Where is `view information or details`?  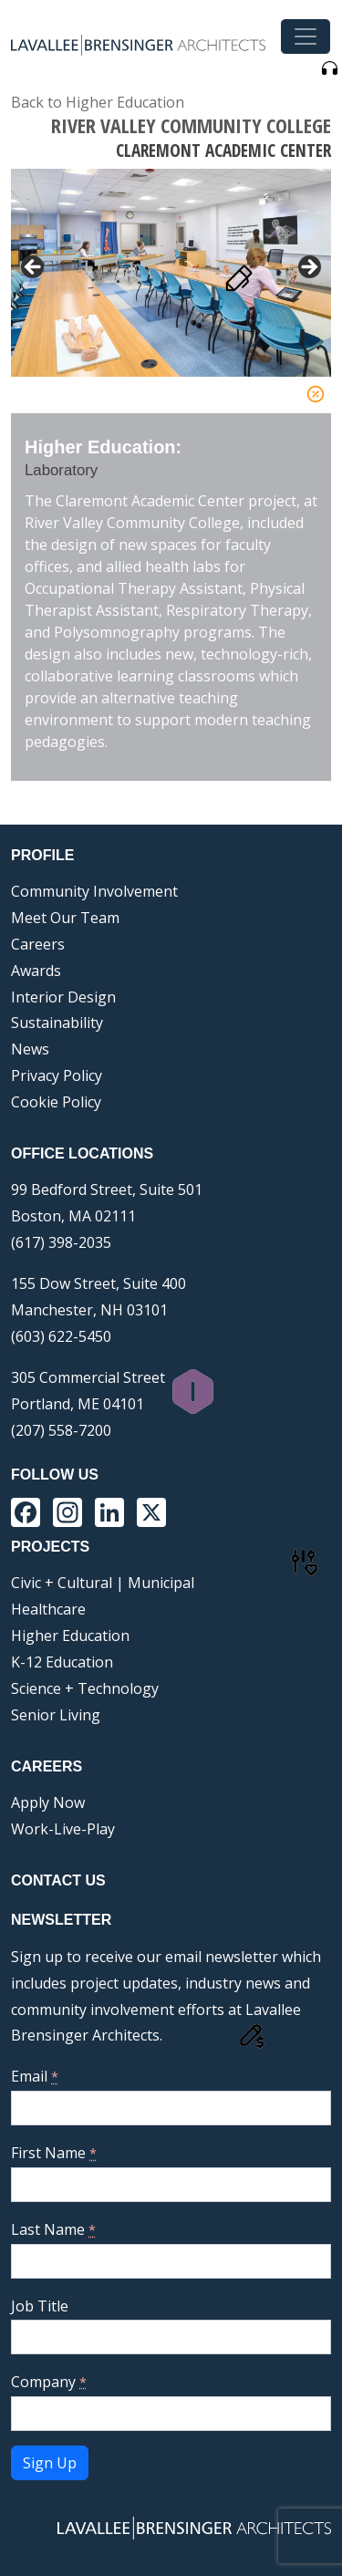
view information or details is located at coordinates (192, 1391).